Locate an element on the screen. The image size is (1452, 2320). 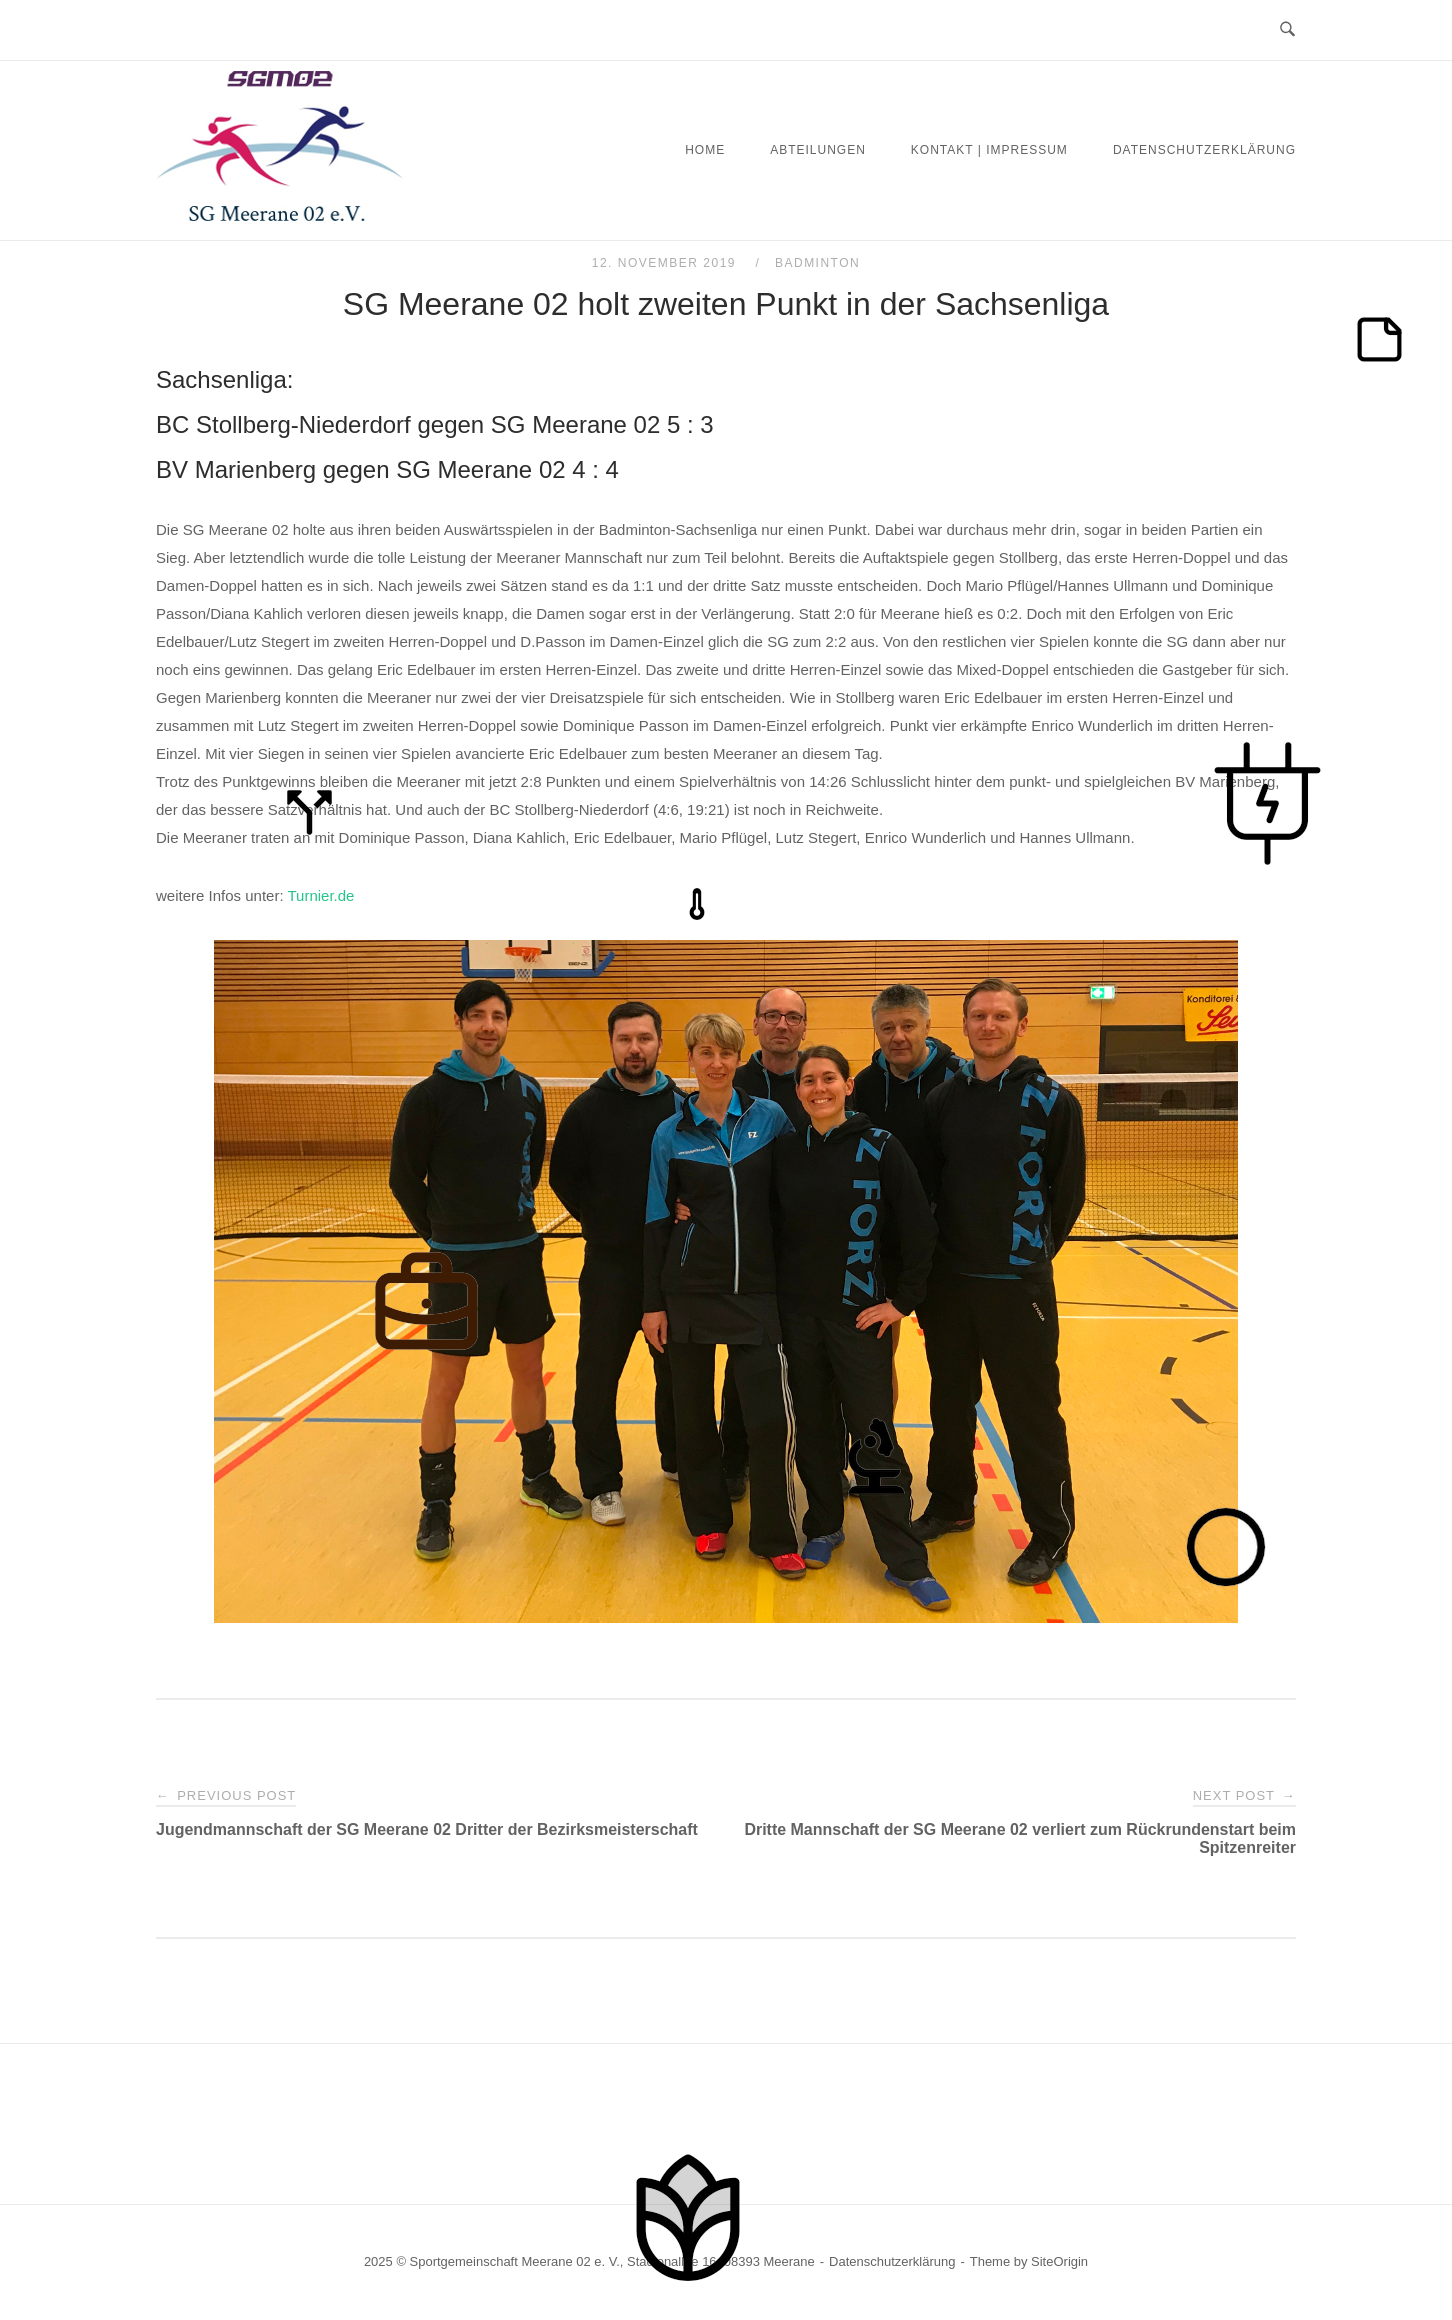
access biotech or laboratory features is located at coordinates (876, 1457).